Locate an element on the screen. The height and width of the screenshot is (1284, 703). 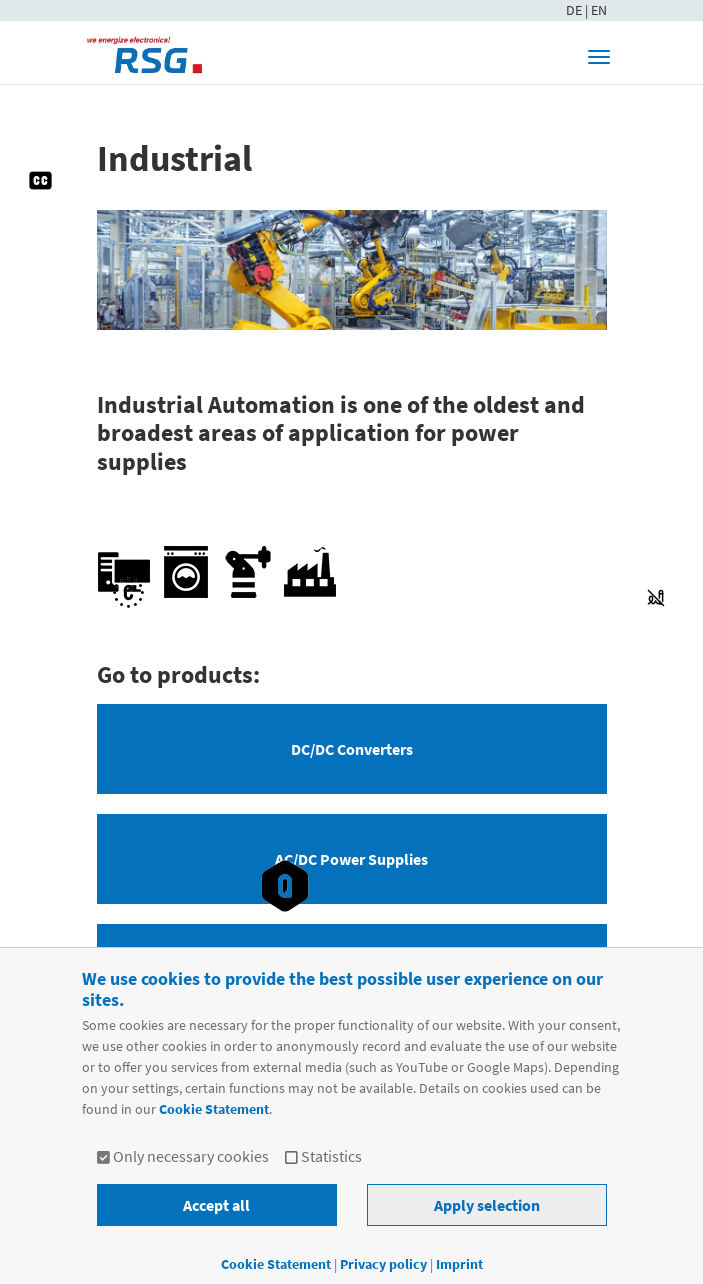
app icon or logo featuring the letter Q is located at coordinates (285, 886).